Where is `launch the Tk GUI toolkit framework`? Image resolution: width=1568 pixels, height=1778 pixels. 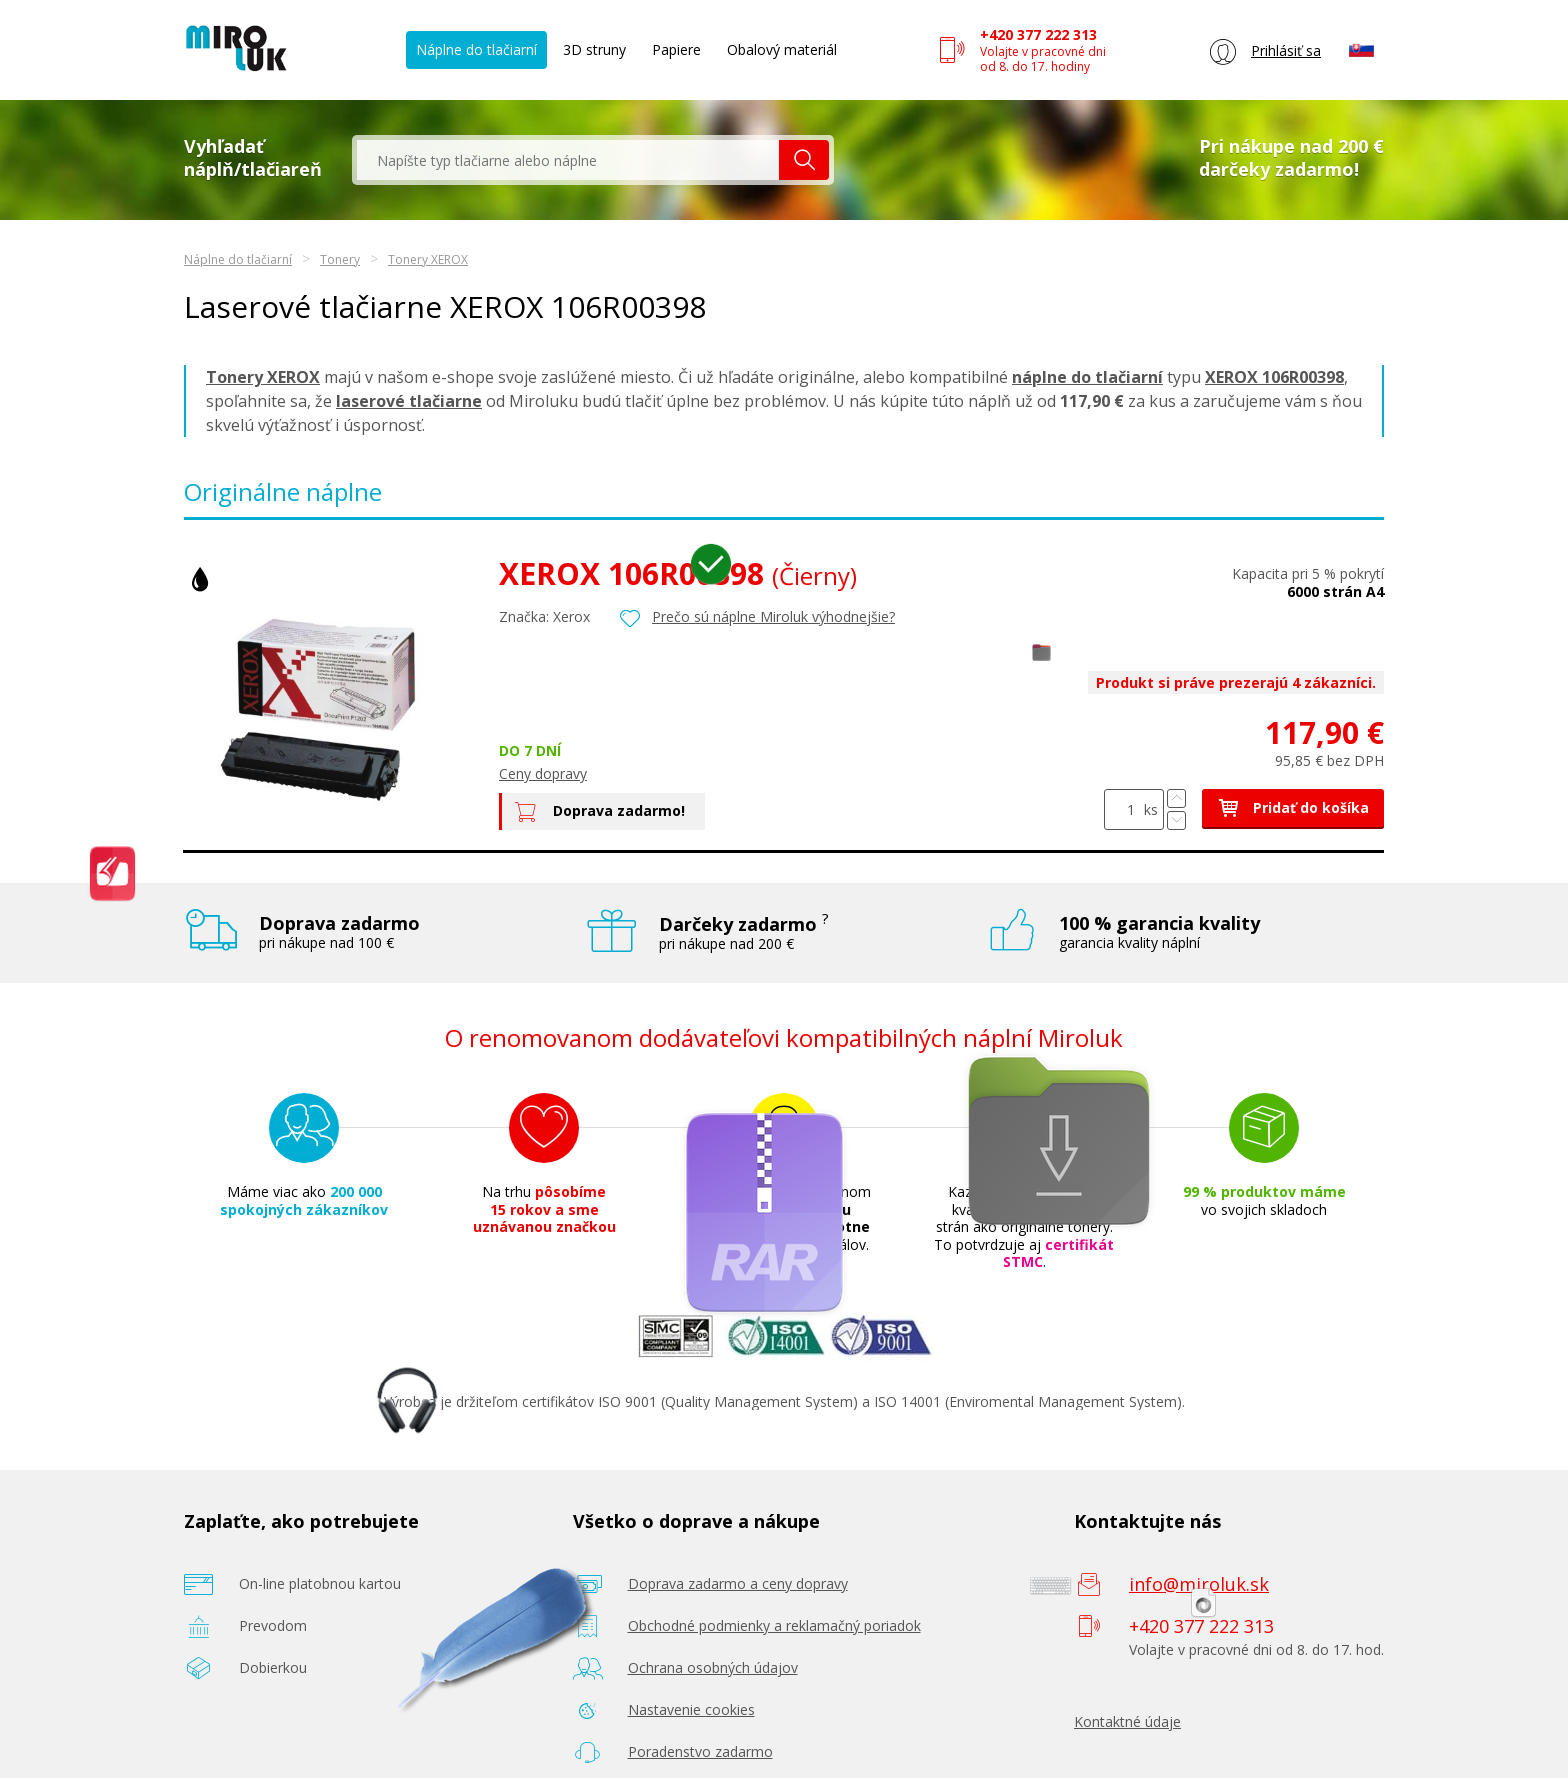 launch the Tk GUI toolkit framework is located at coordinates (496, 1637).